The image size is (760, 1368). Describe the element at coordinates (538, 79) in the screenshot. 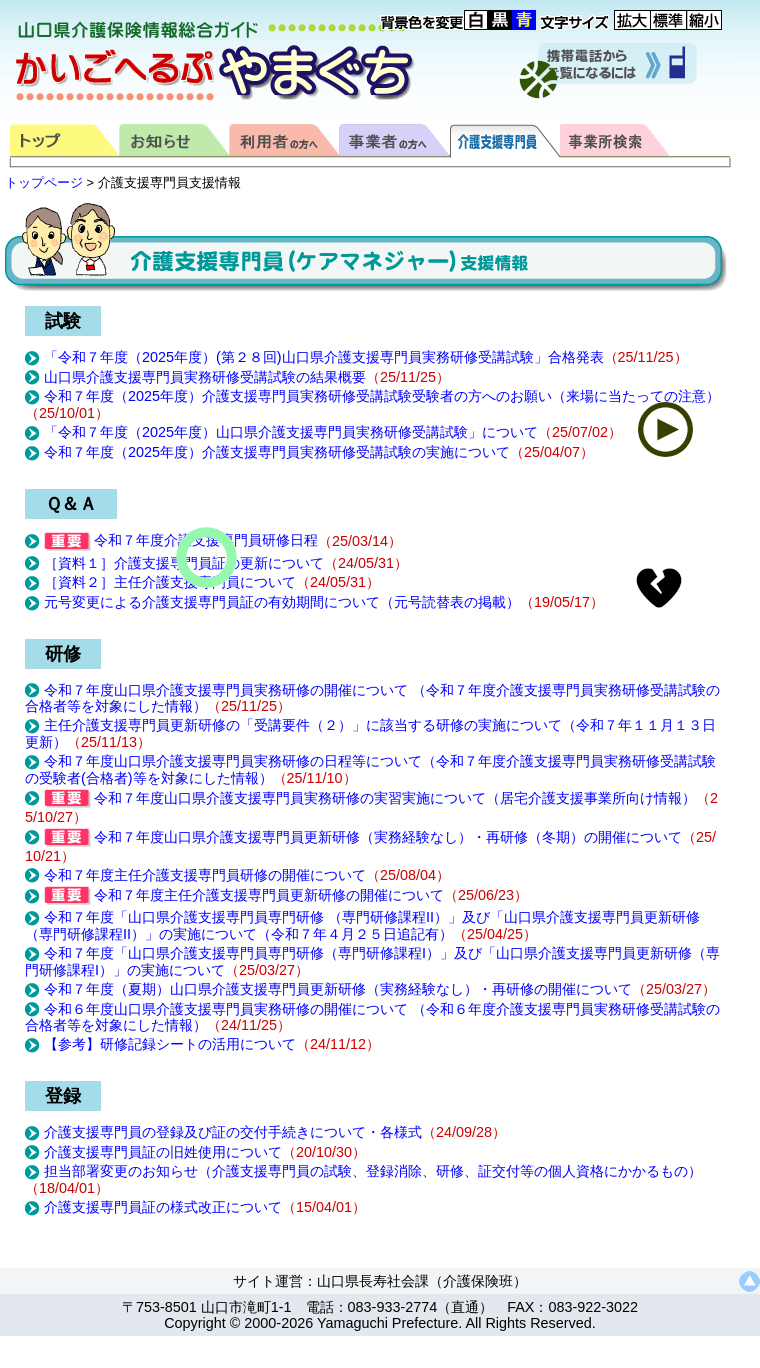

I see `access sports or basketball-related content` at that location.